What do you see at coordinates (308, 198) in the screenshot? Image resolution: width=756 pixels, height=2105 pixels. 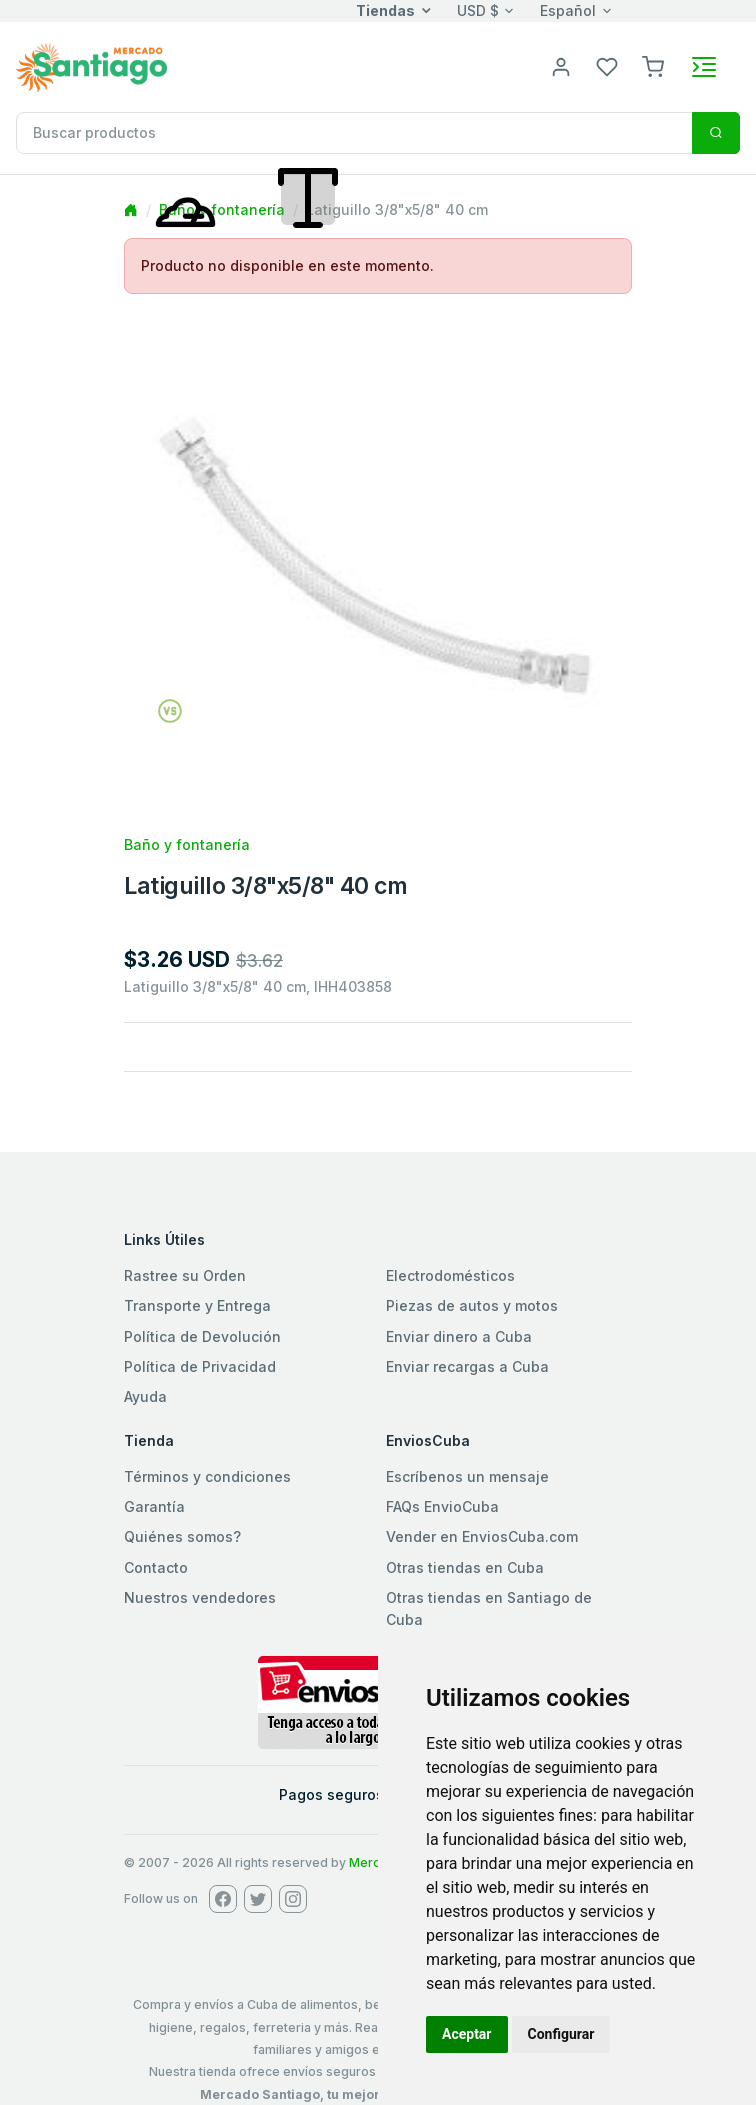 I see `format text or change font style` at bounding box center [308, 198].